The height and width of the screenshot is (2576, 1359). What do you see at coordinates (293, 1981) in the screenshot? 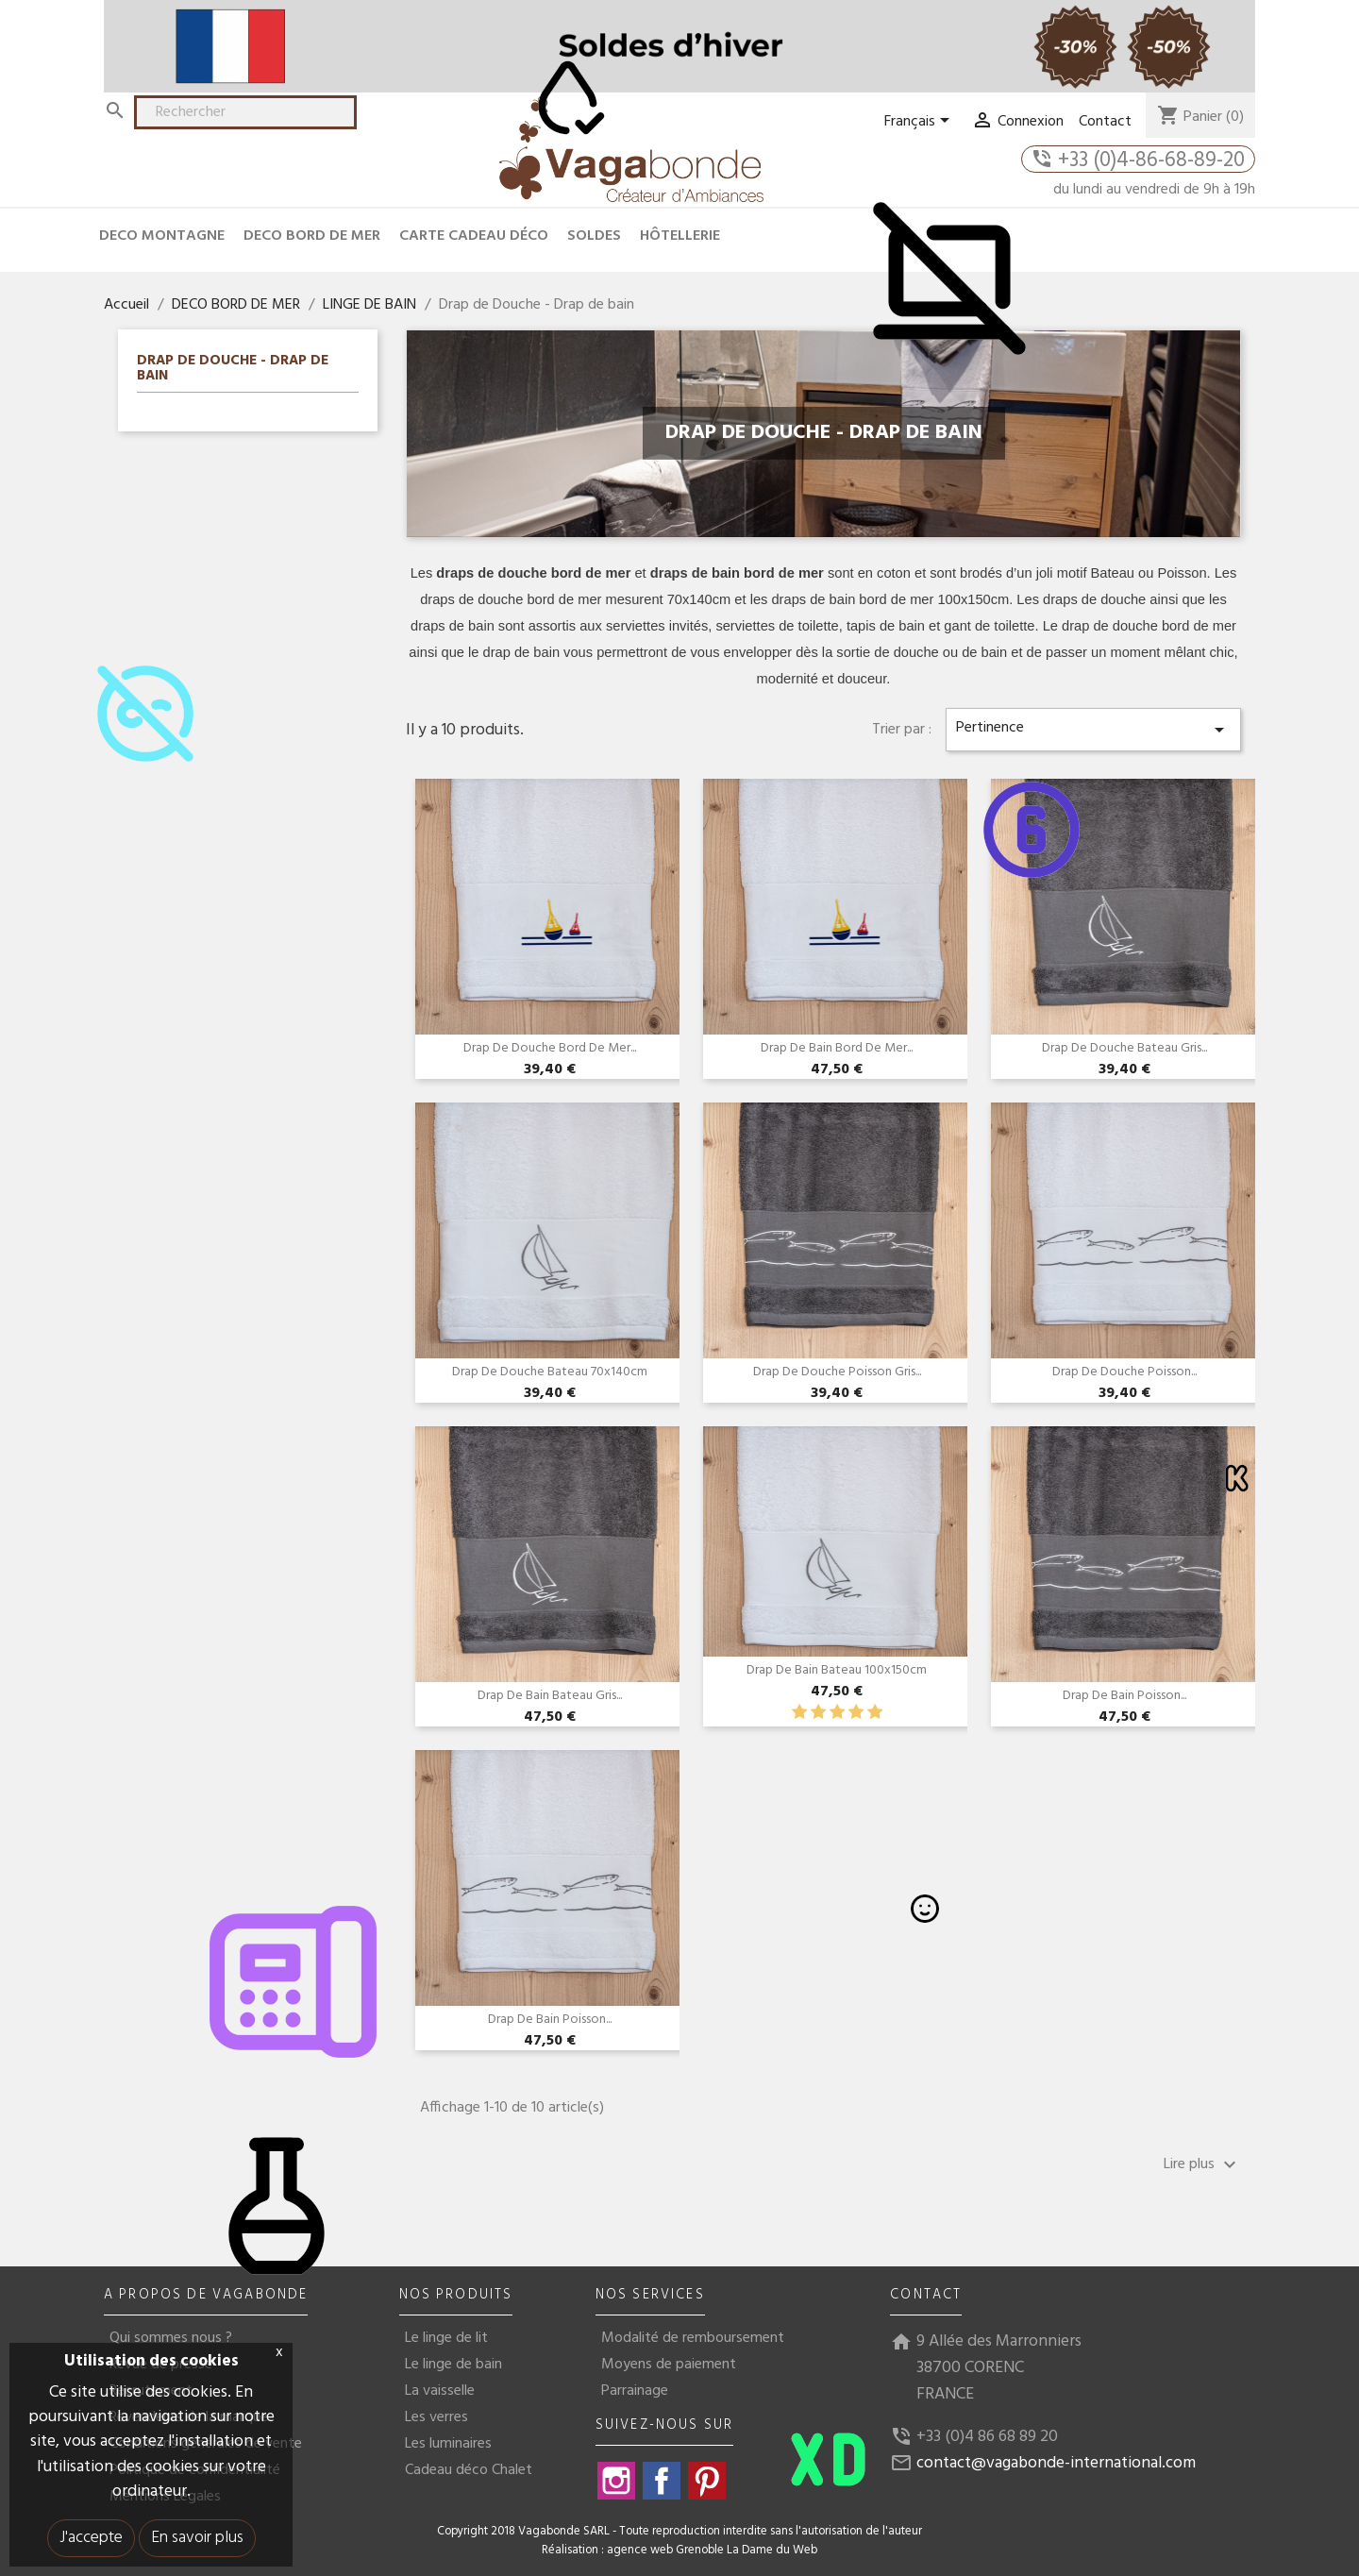
I see `call using landline phone` at bounding box center [293, 1981].